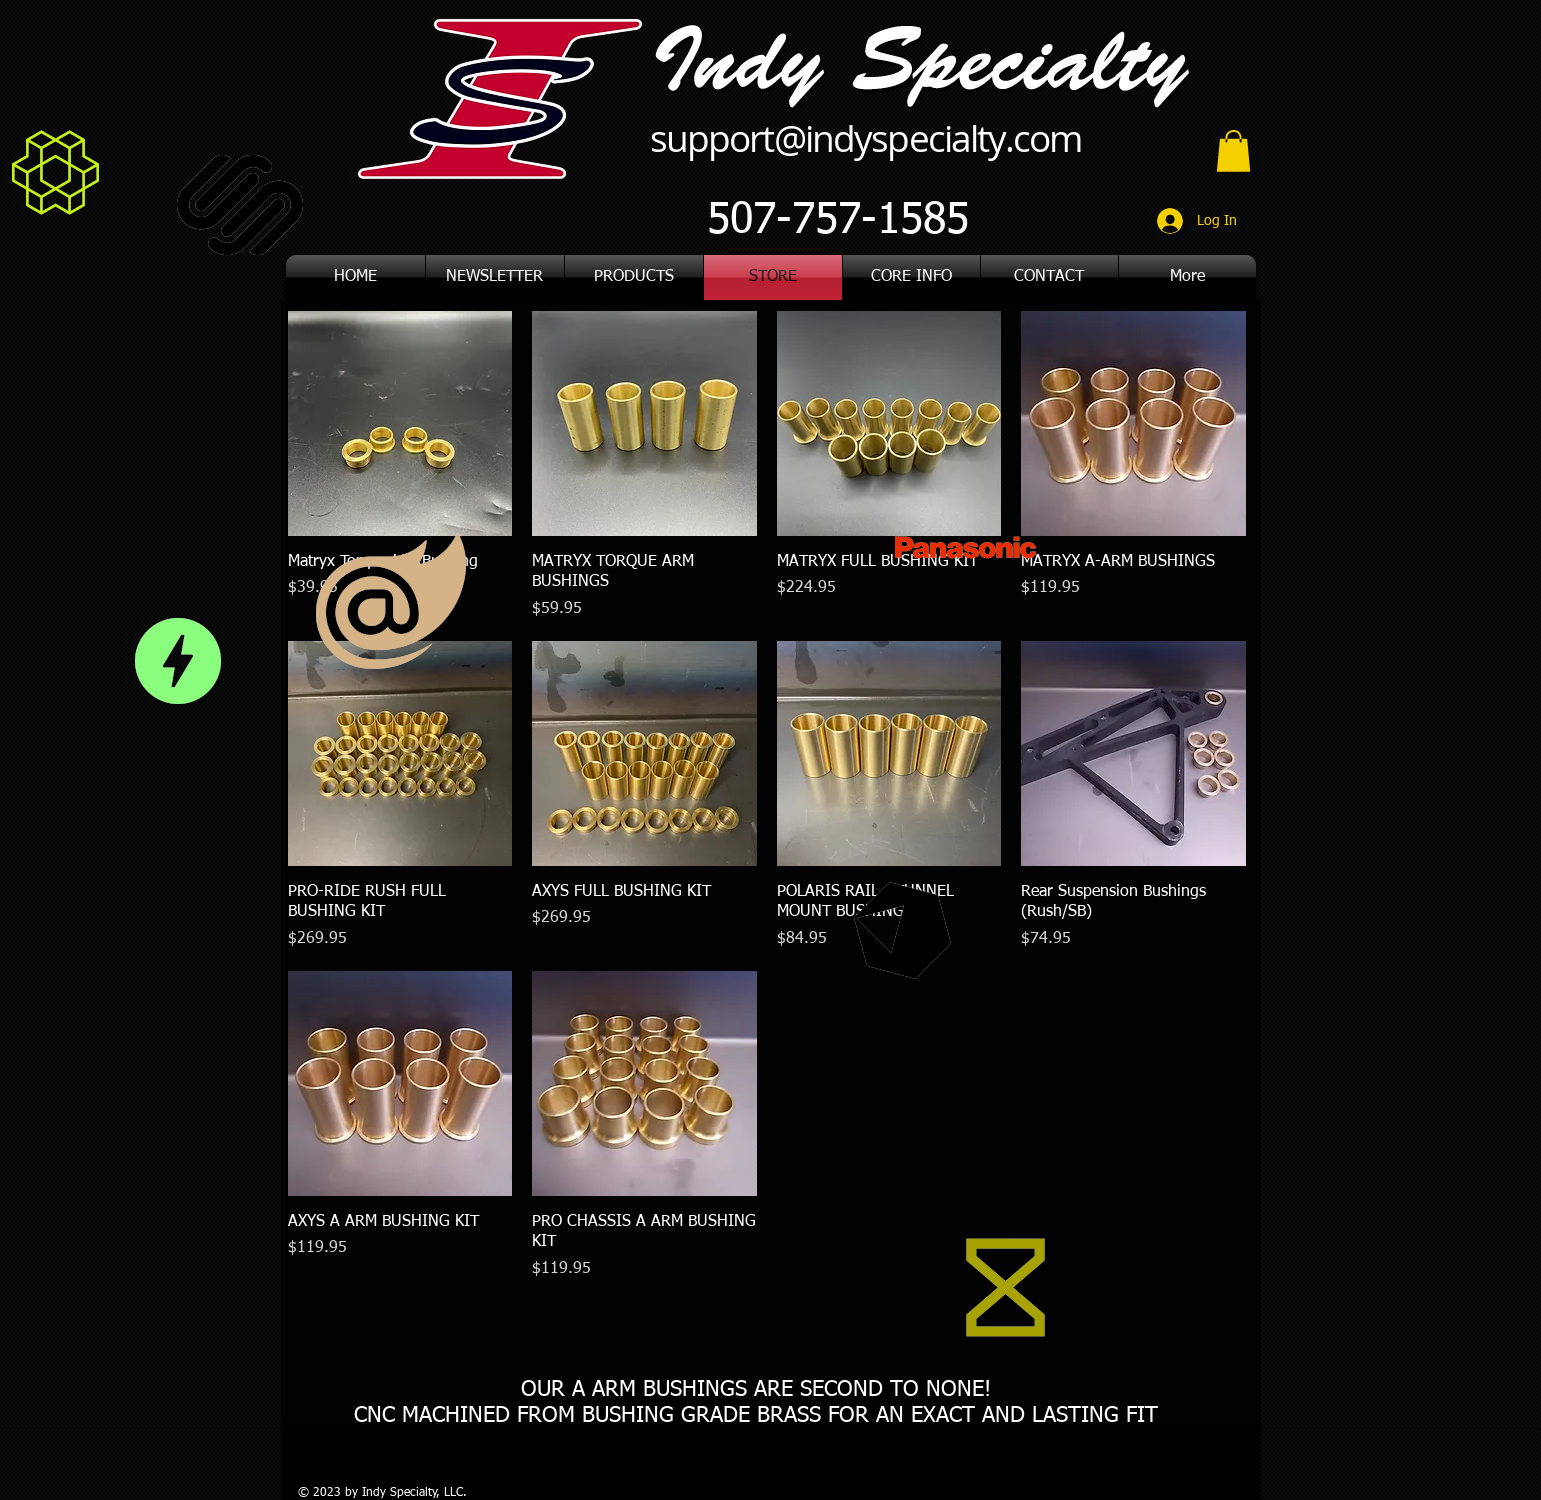  Describe the element at coordinates (55, 172) in the screenshot. I see `OpenAI Gym logo` at that location.